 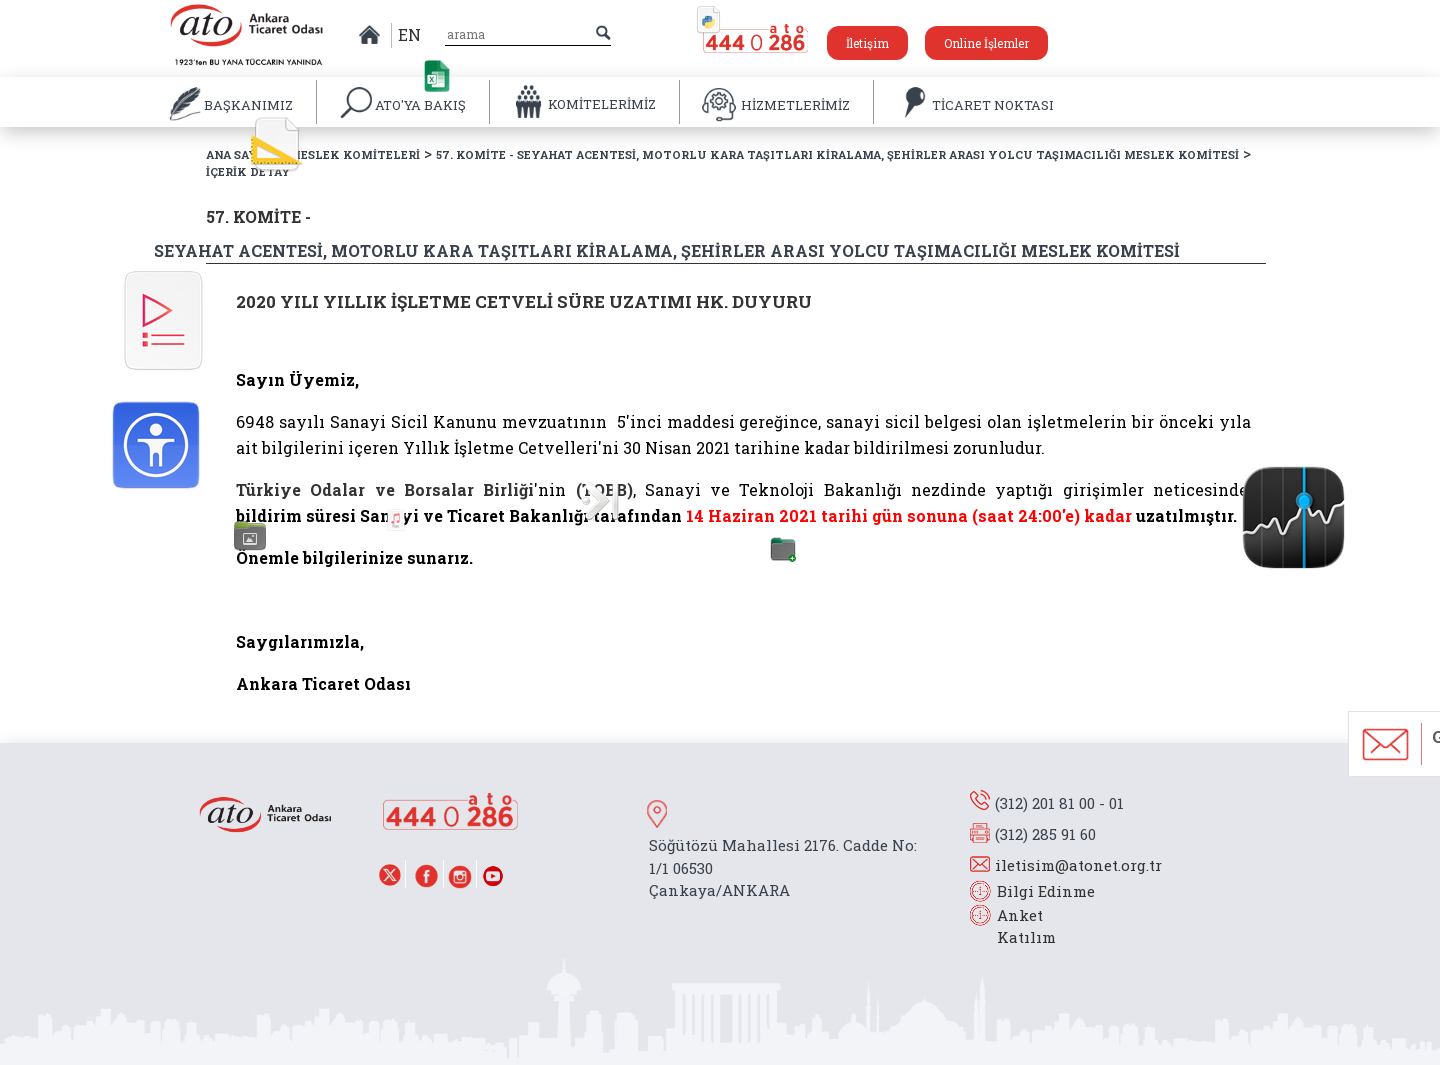 I want to click on open a microsoft excel spreadsheet file, so click(x=437, y=76).